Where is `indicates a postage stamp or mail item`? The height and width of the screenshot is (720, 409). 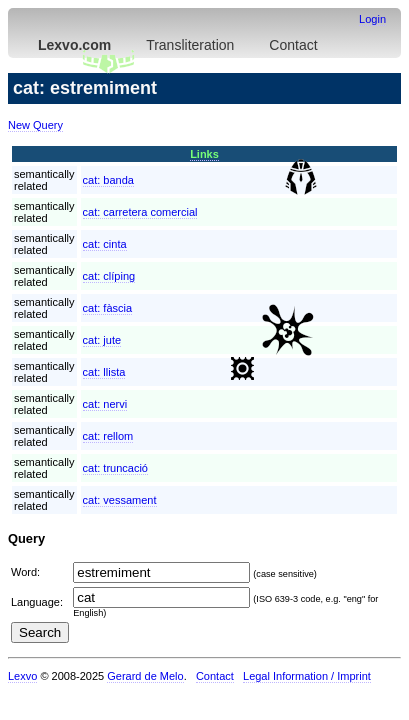
indicates a postage stamp or mail item is located at coordinates (242, 368).